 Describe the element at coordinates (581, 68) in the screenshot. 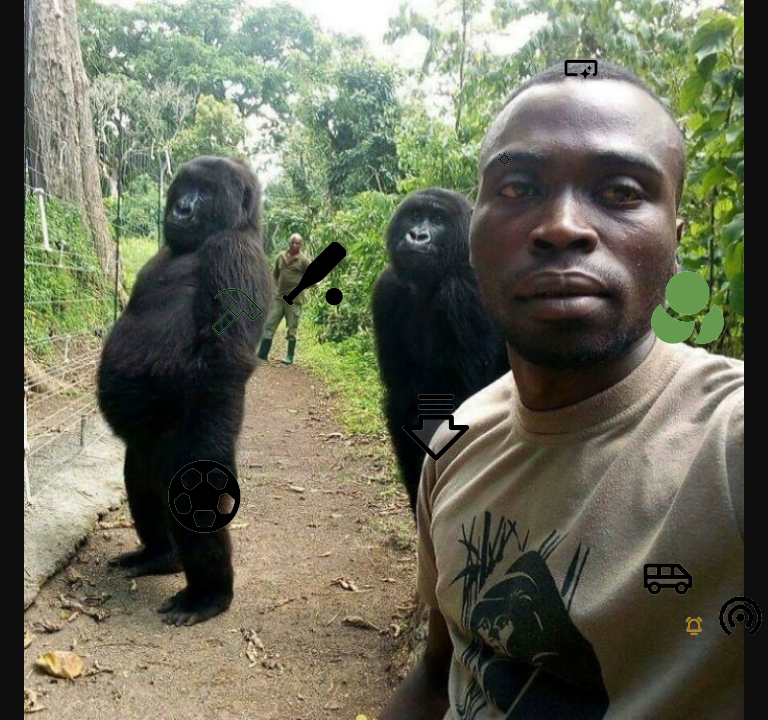

I see `add a smart action or automated button` at that location.